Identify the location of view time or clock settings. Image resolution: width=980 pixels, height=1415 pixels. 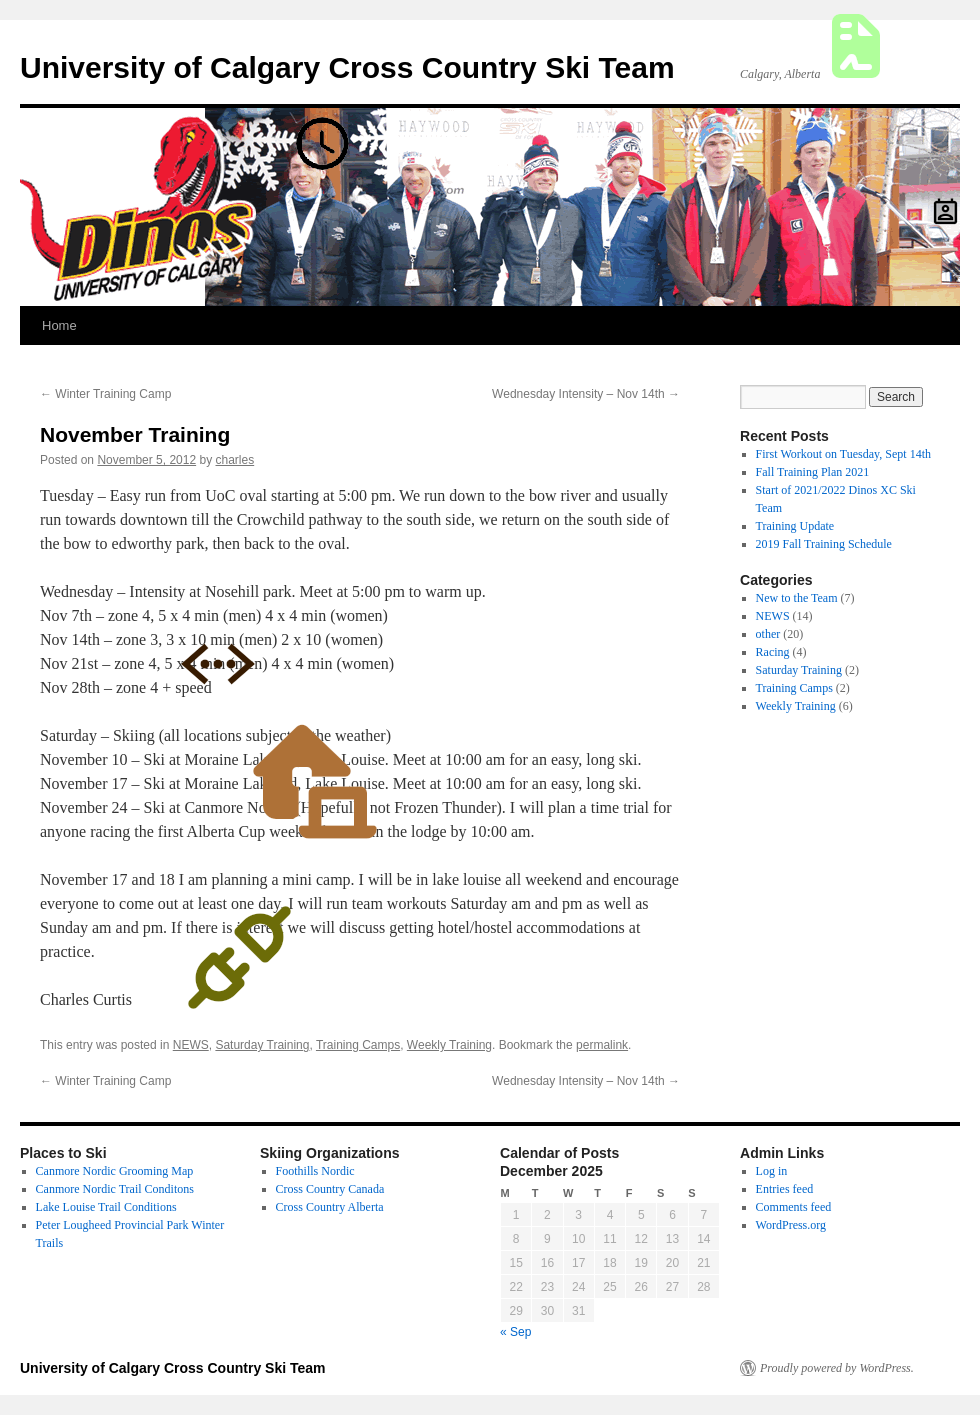
(322, 143).